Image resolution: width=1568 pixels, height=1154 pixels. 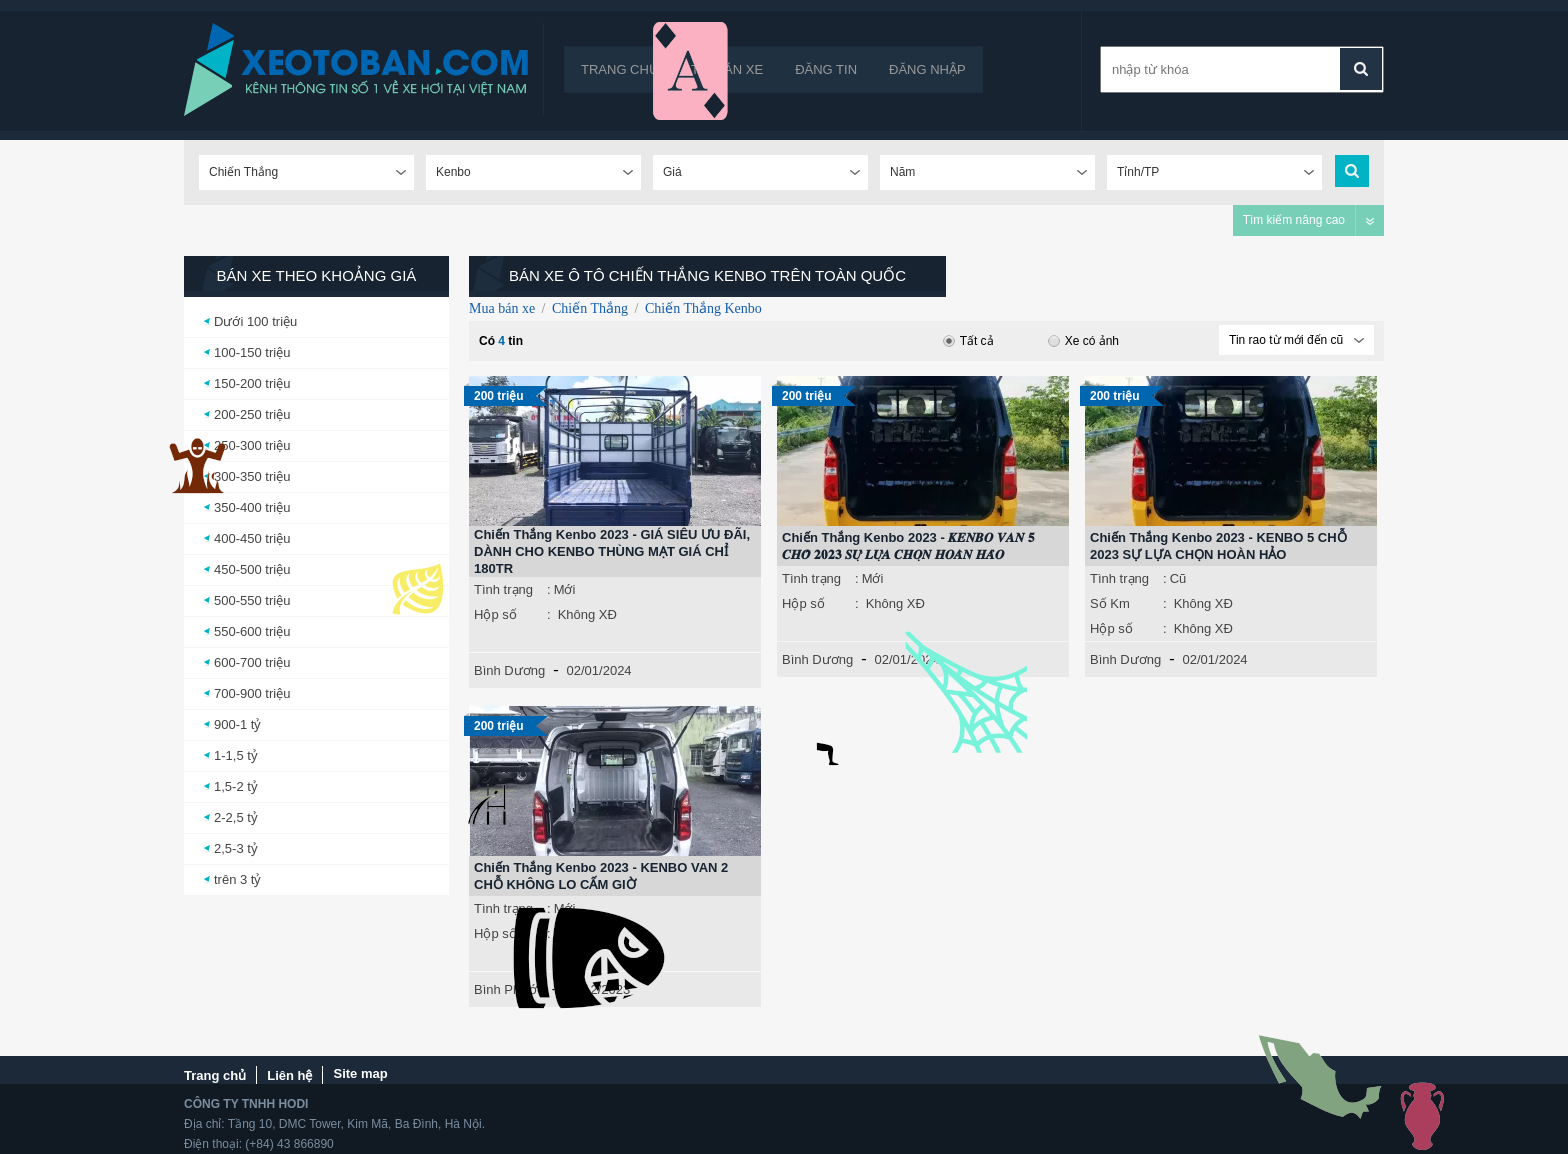 I want to click on activate web spit ability, so click(x=965, y=692).